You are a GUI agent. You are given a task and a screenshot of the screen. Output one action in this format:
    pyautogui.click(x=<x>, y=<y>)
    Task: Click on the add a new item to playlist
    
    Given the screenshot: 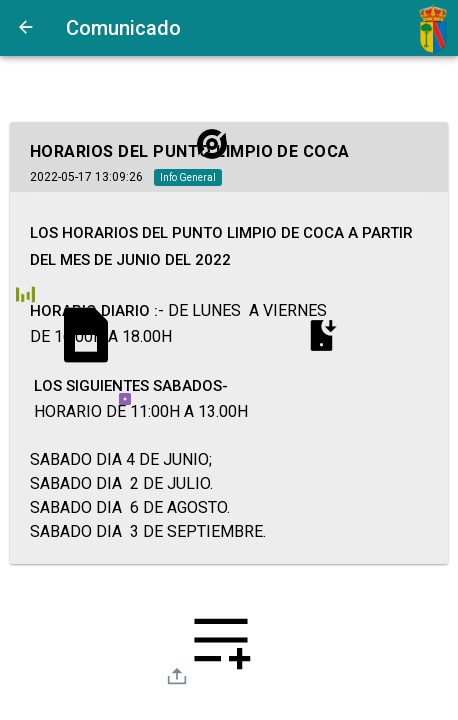 What is the action you would take?
    pyautogui.click(x=221, y=640)
    